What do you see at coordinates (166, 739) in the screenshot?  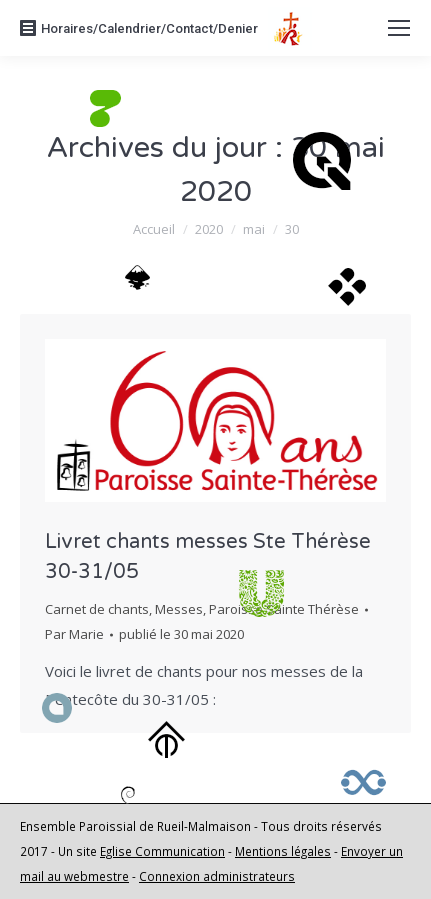 I see `open tasmota smart home firmware settings` at bounding box center [166, 739].